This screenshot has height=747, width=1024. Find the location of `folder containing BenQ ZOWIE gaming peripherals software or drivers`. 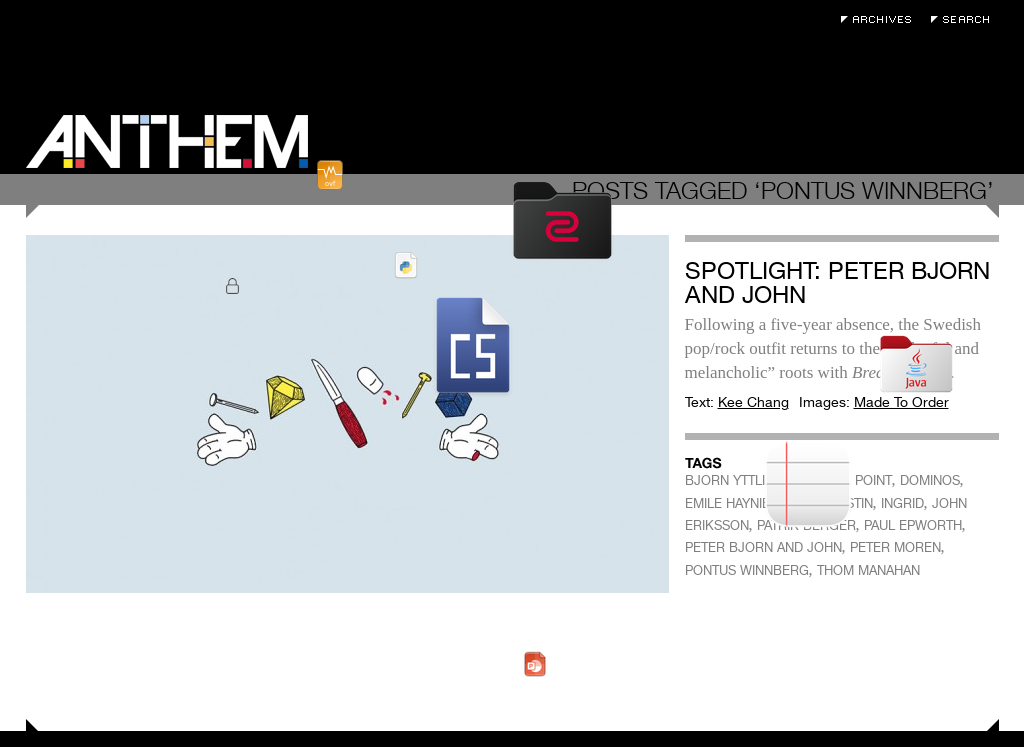

folder containing BenQ ZOWIE gaming peripherals software or drivers is located at coordinates (562, 223).